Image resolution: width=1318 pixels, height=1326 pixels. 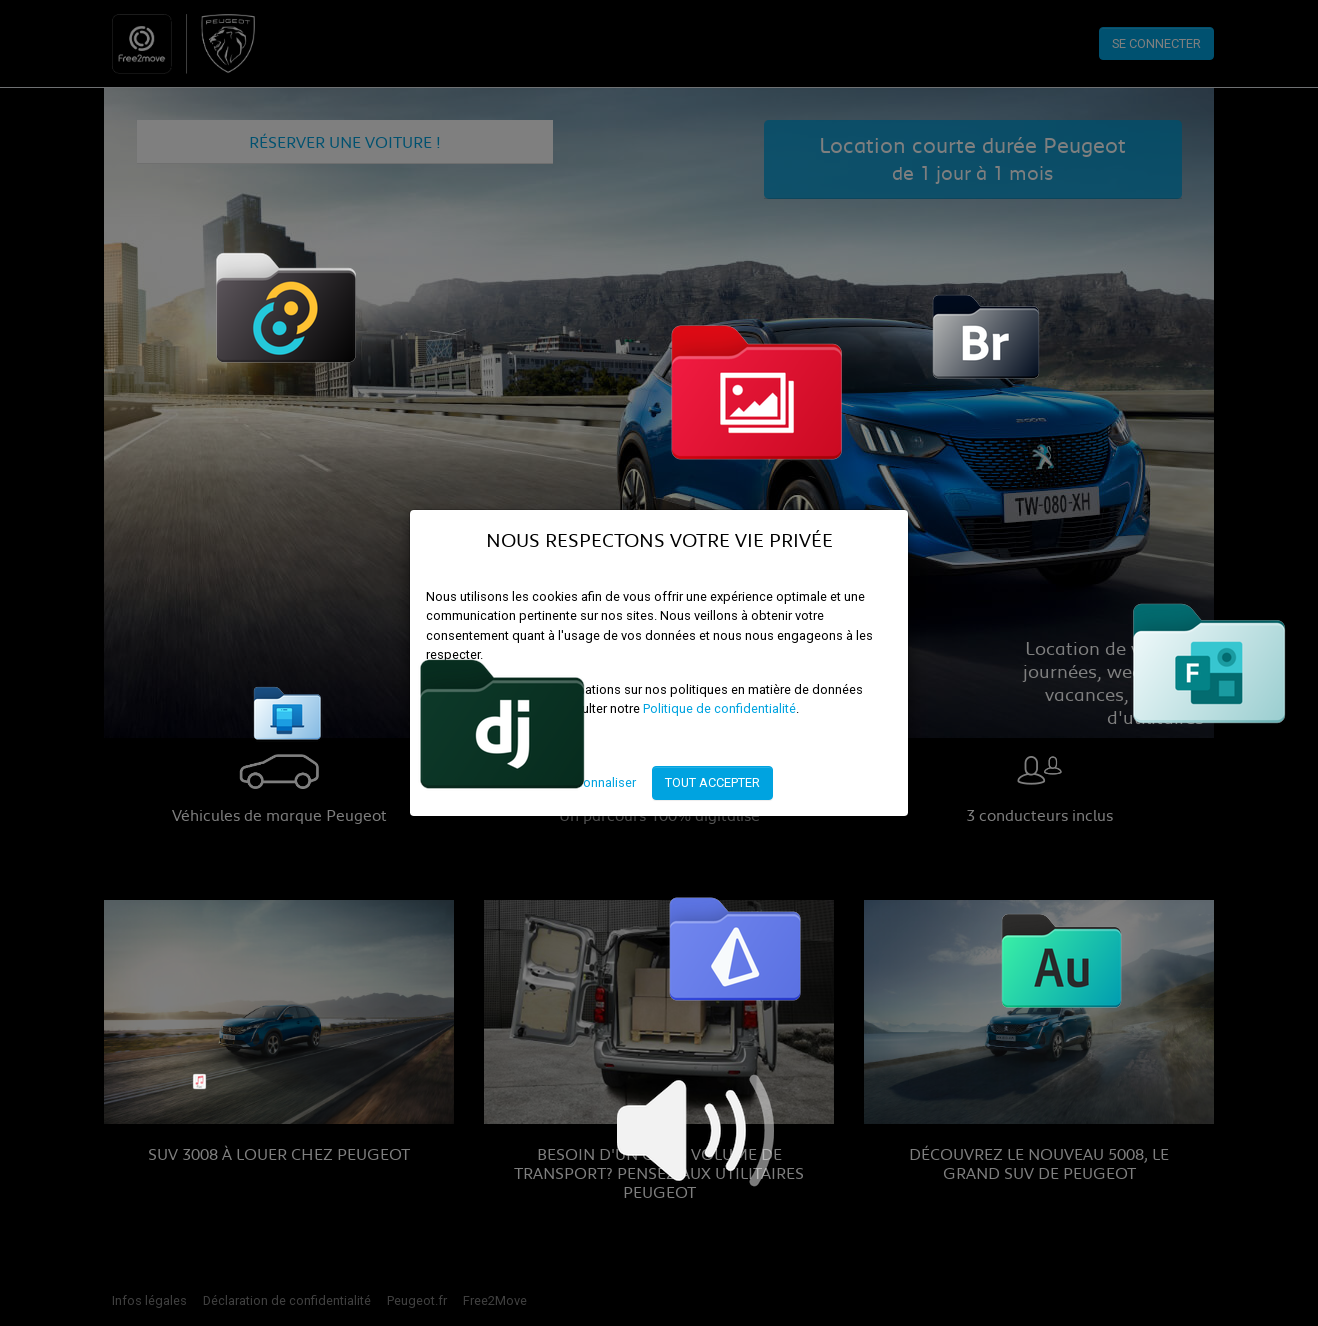 What do you see at coordinates (199, 1081) in the screenshot?
I see `a flac audio file` at bounding box center [199, 1081].